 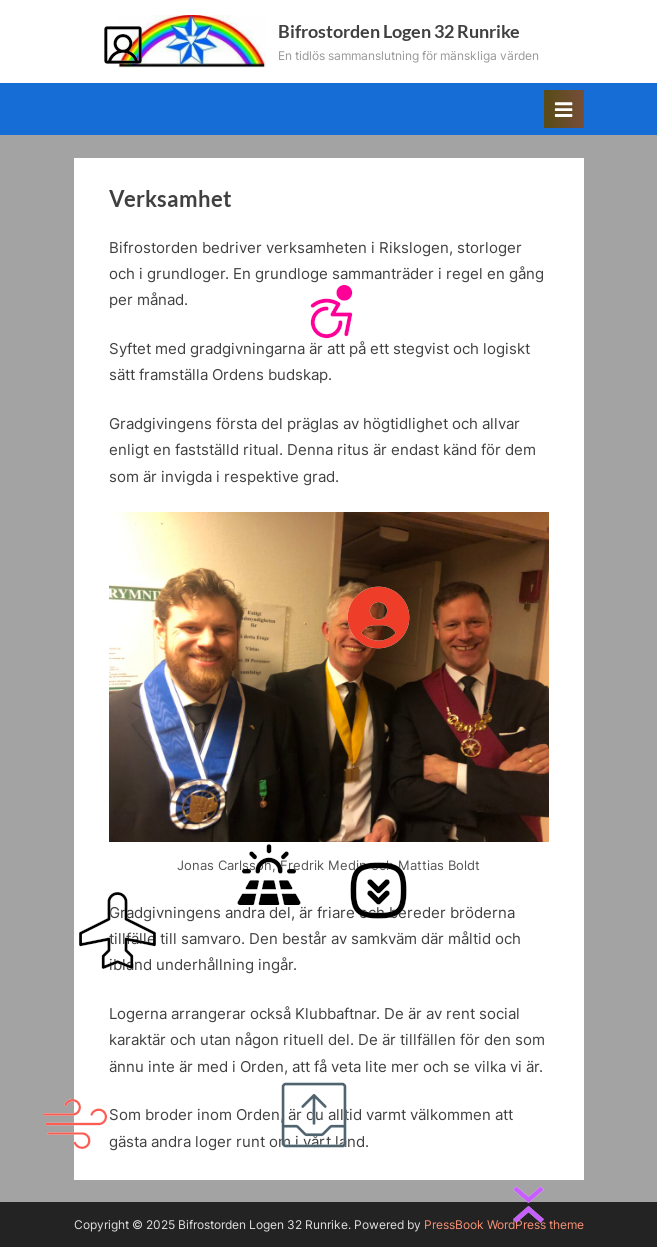 What do you see at coordinates (269, 878) in the screenshot?
I see `view solar panel status or energy production` at bounding box center [269, 878].